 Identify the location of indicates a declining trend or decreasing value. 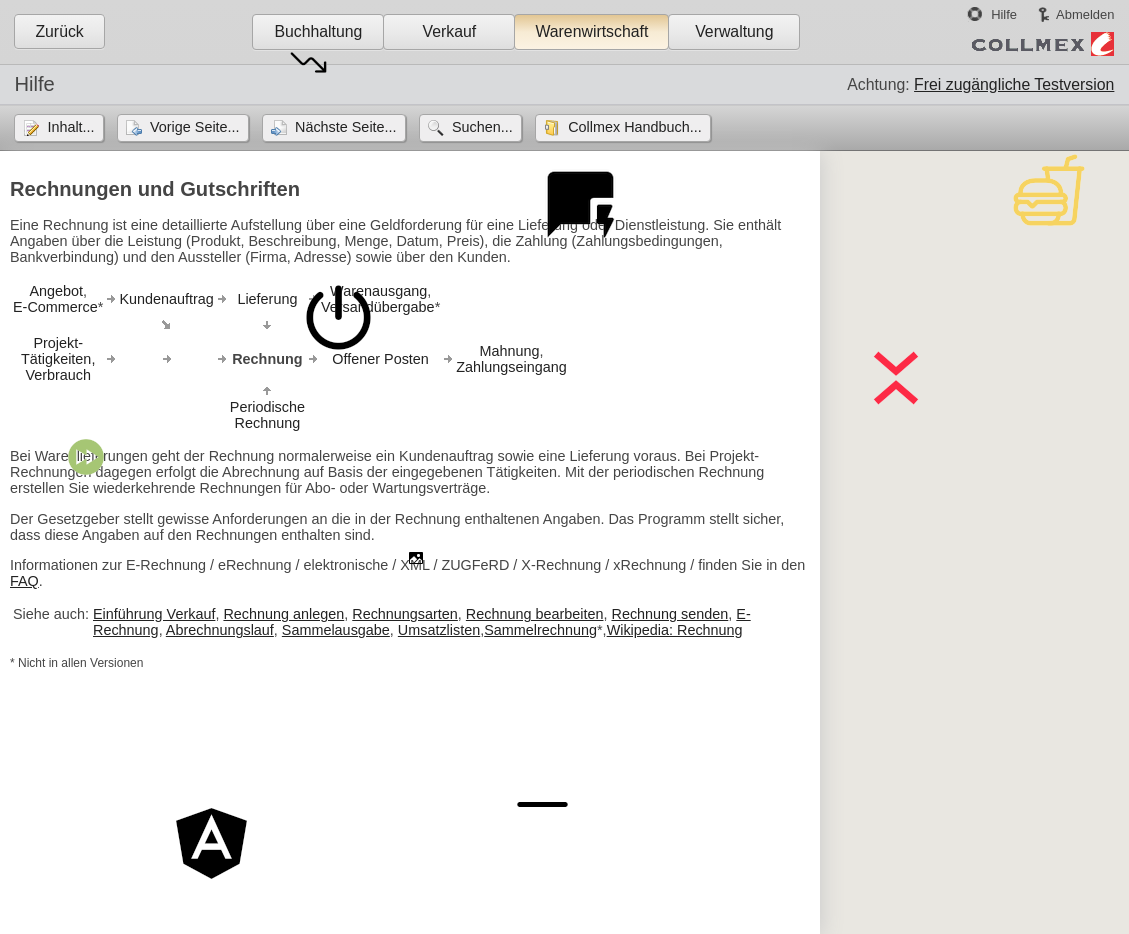
(308, 62).